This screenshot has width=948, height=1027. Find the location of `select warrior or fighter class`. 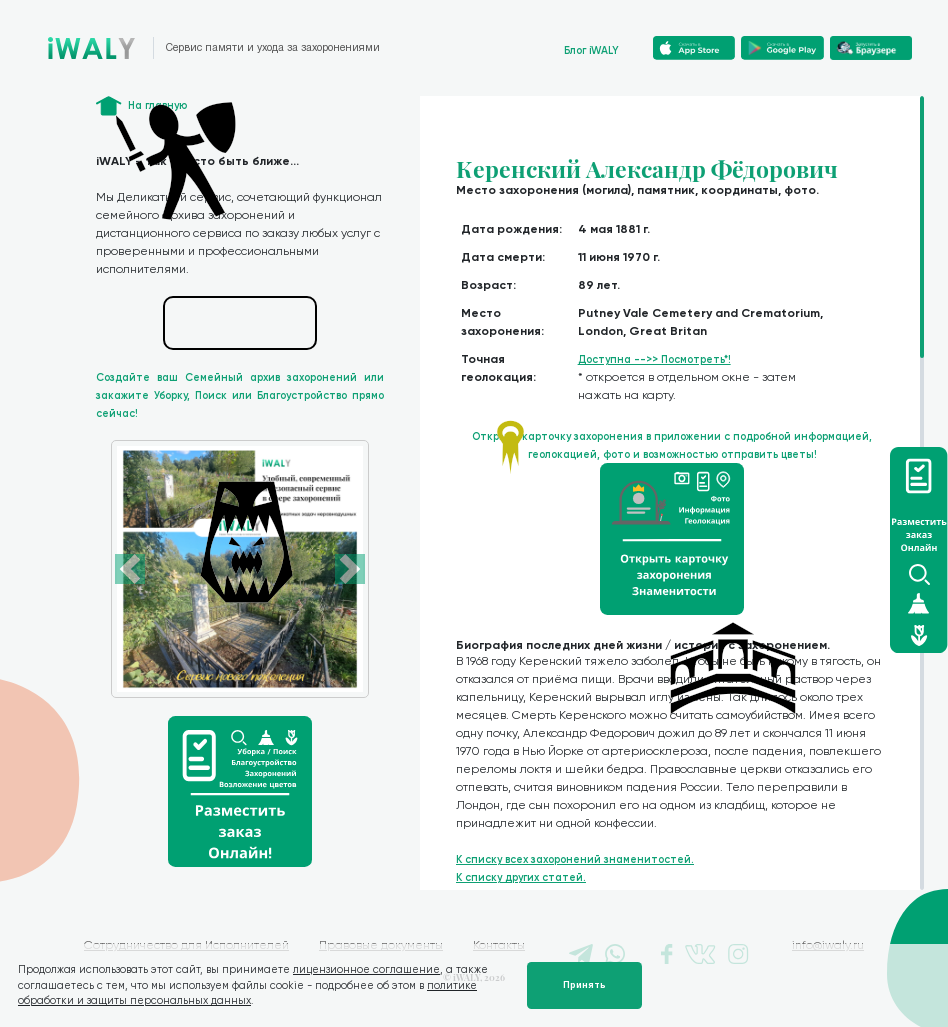

select warrior or fighter class is located at coordinates (177, 158).